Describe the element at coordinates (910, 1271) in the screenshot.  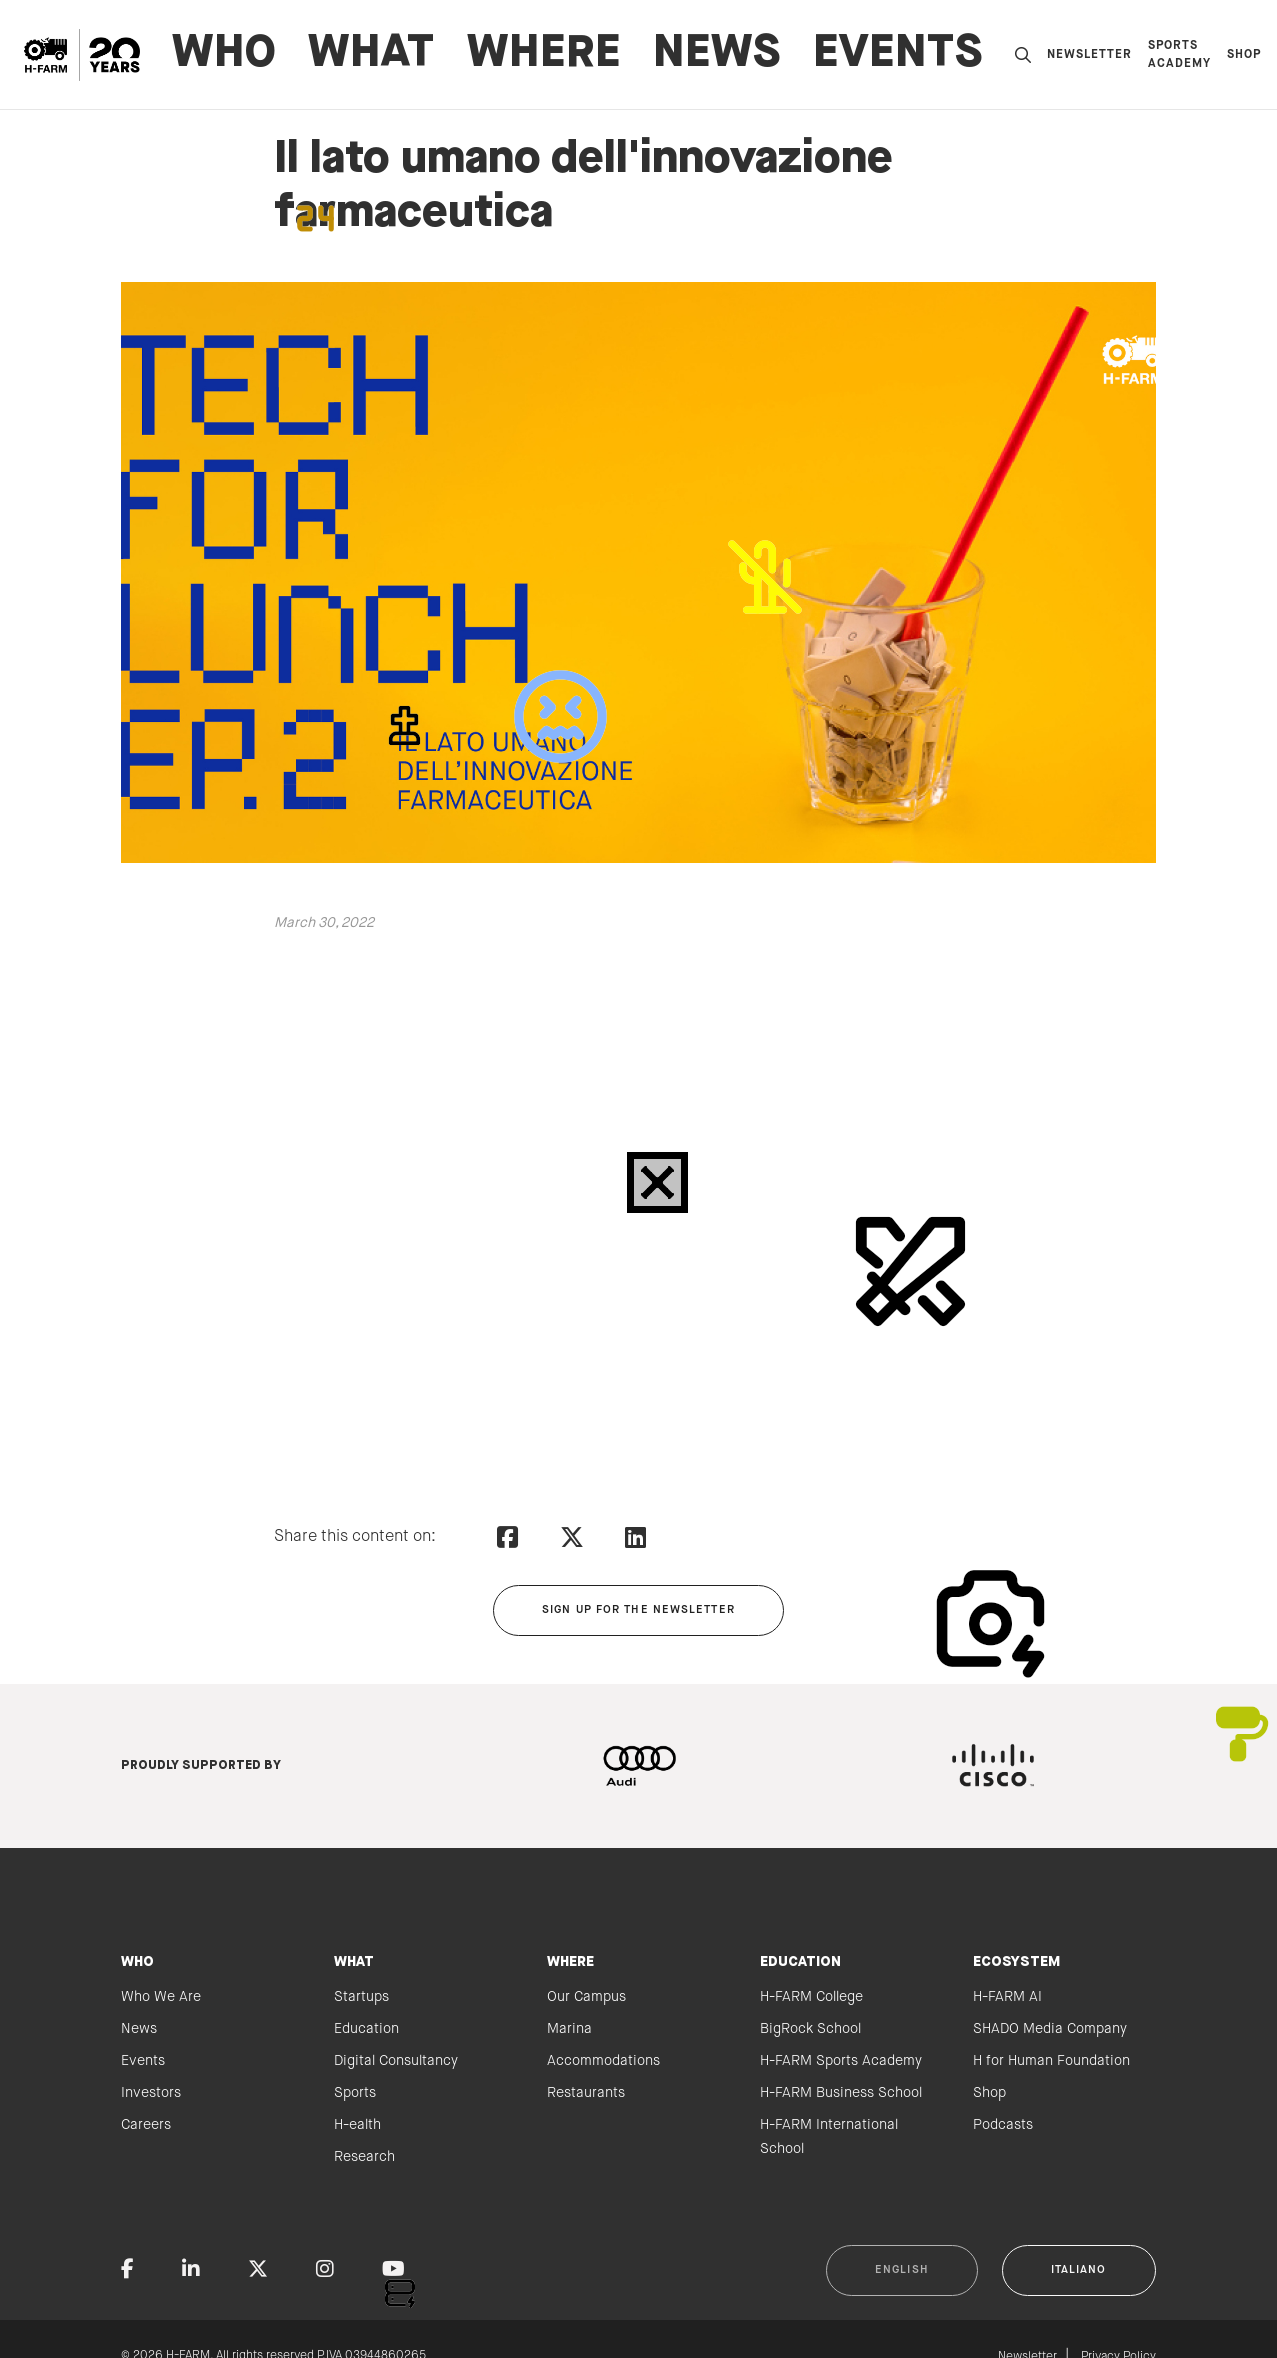
I see `start a battle or combat mode` at that location.